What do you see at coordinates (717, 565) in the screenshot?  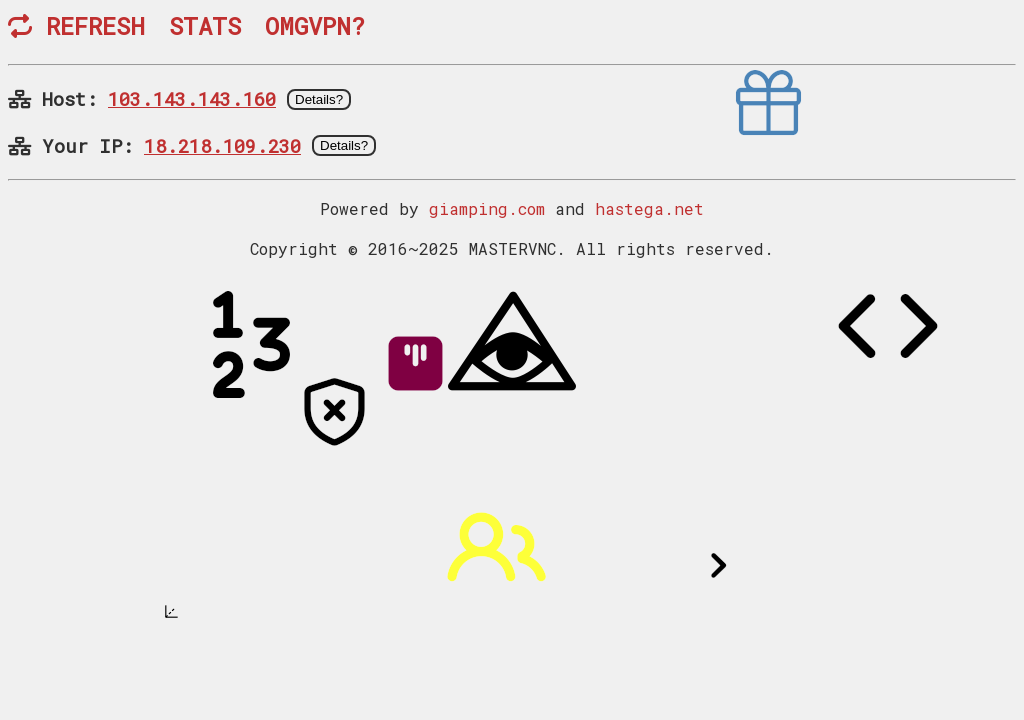 I see `navigate to the next item or page` at bounding box center [717, 565].